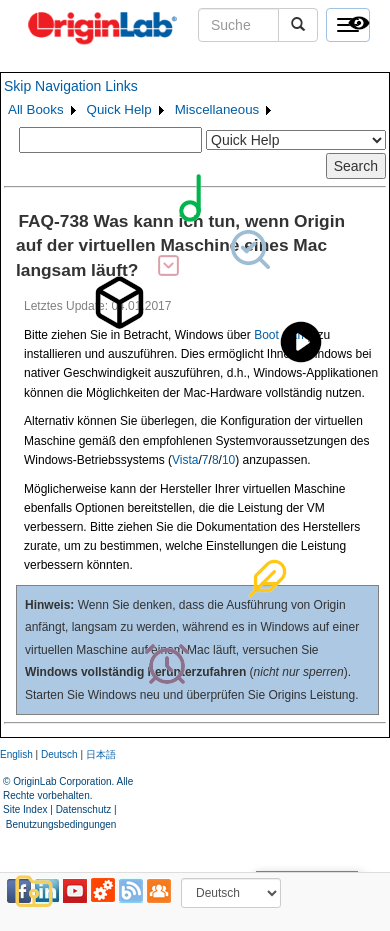 The height and width of the screenshot is (931, 390). Describe the element at coordinates (301, 342) in the screenshot. I see `play media or video content` at that location.